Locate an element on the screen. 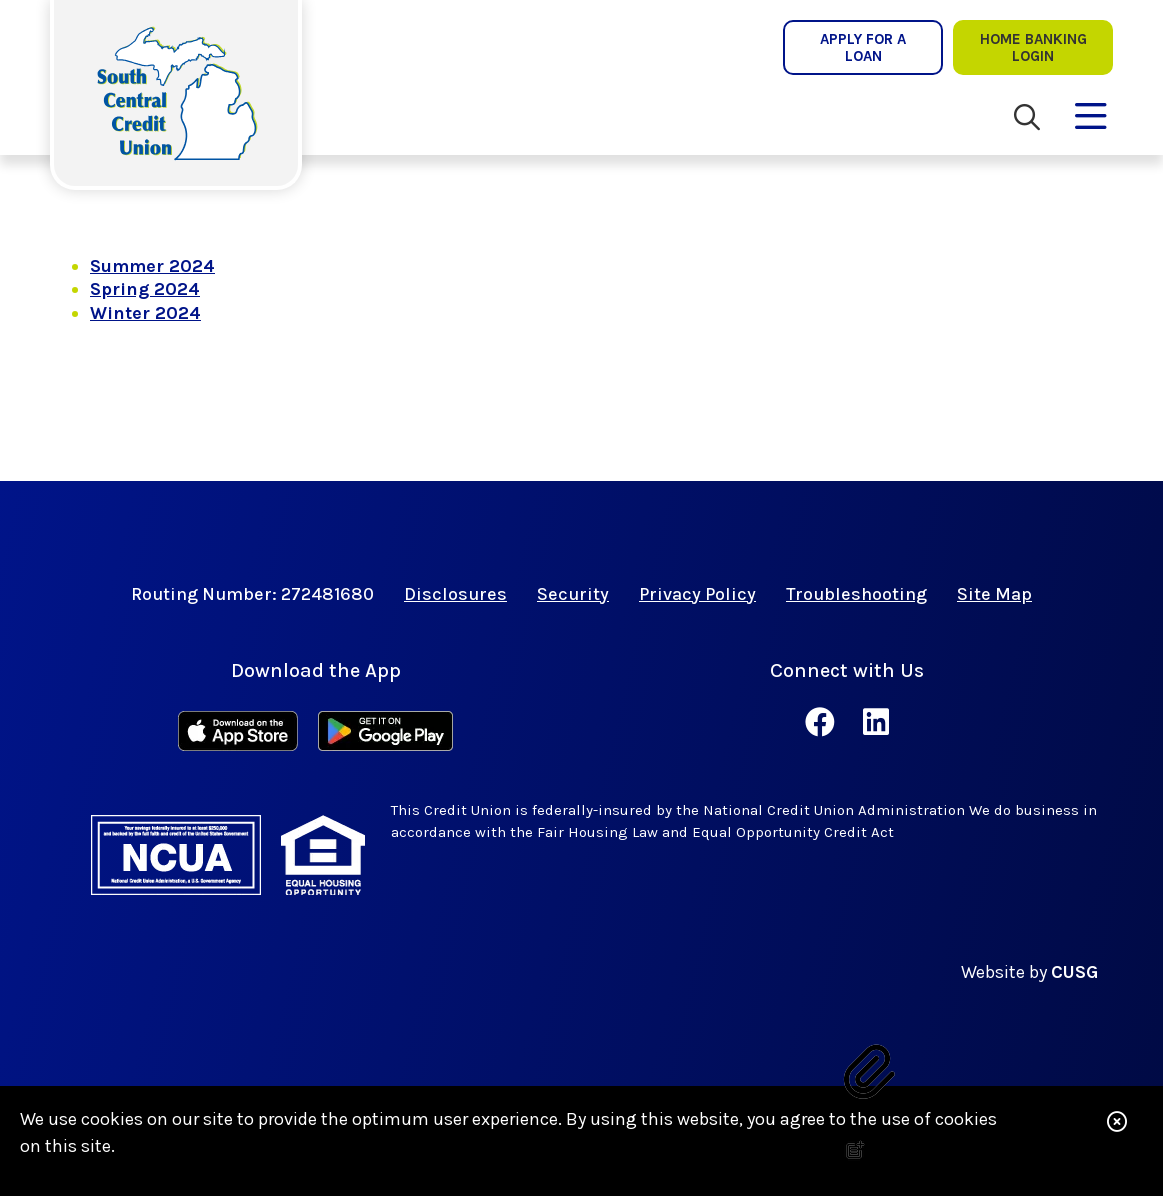 This screenshot has height=1196, width=1163. create a new post or document is located at coordinates (855, 1150).